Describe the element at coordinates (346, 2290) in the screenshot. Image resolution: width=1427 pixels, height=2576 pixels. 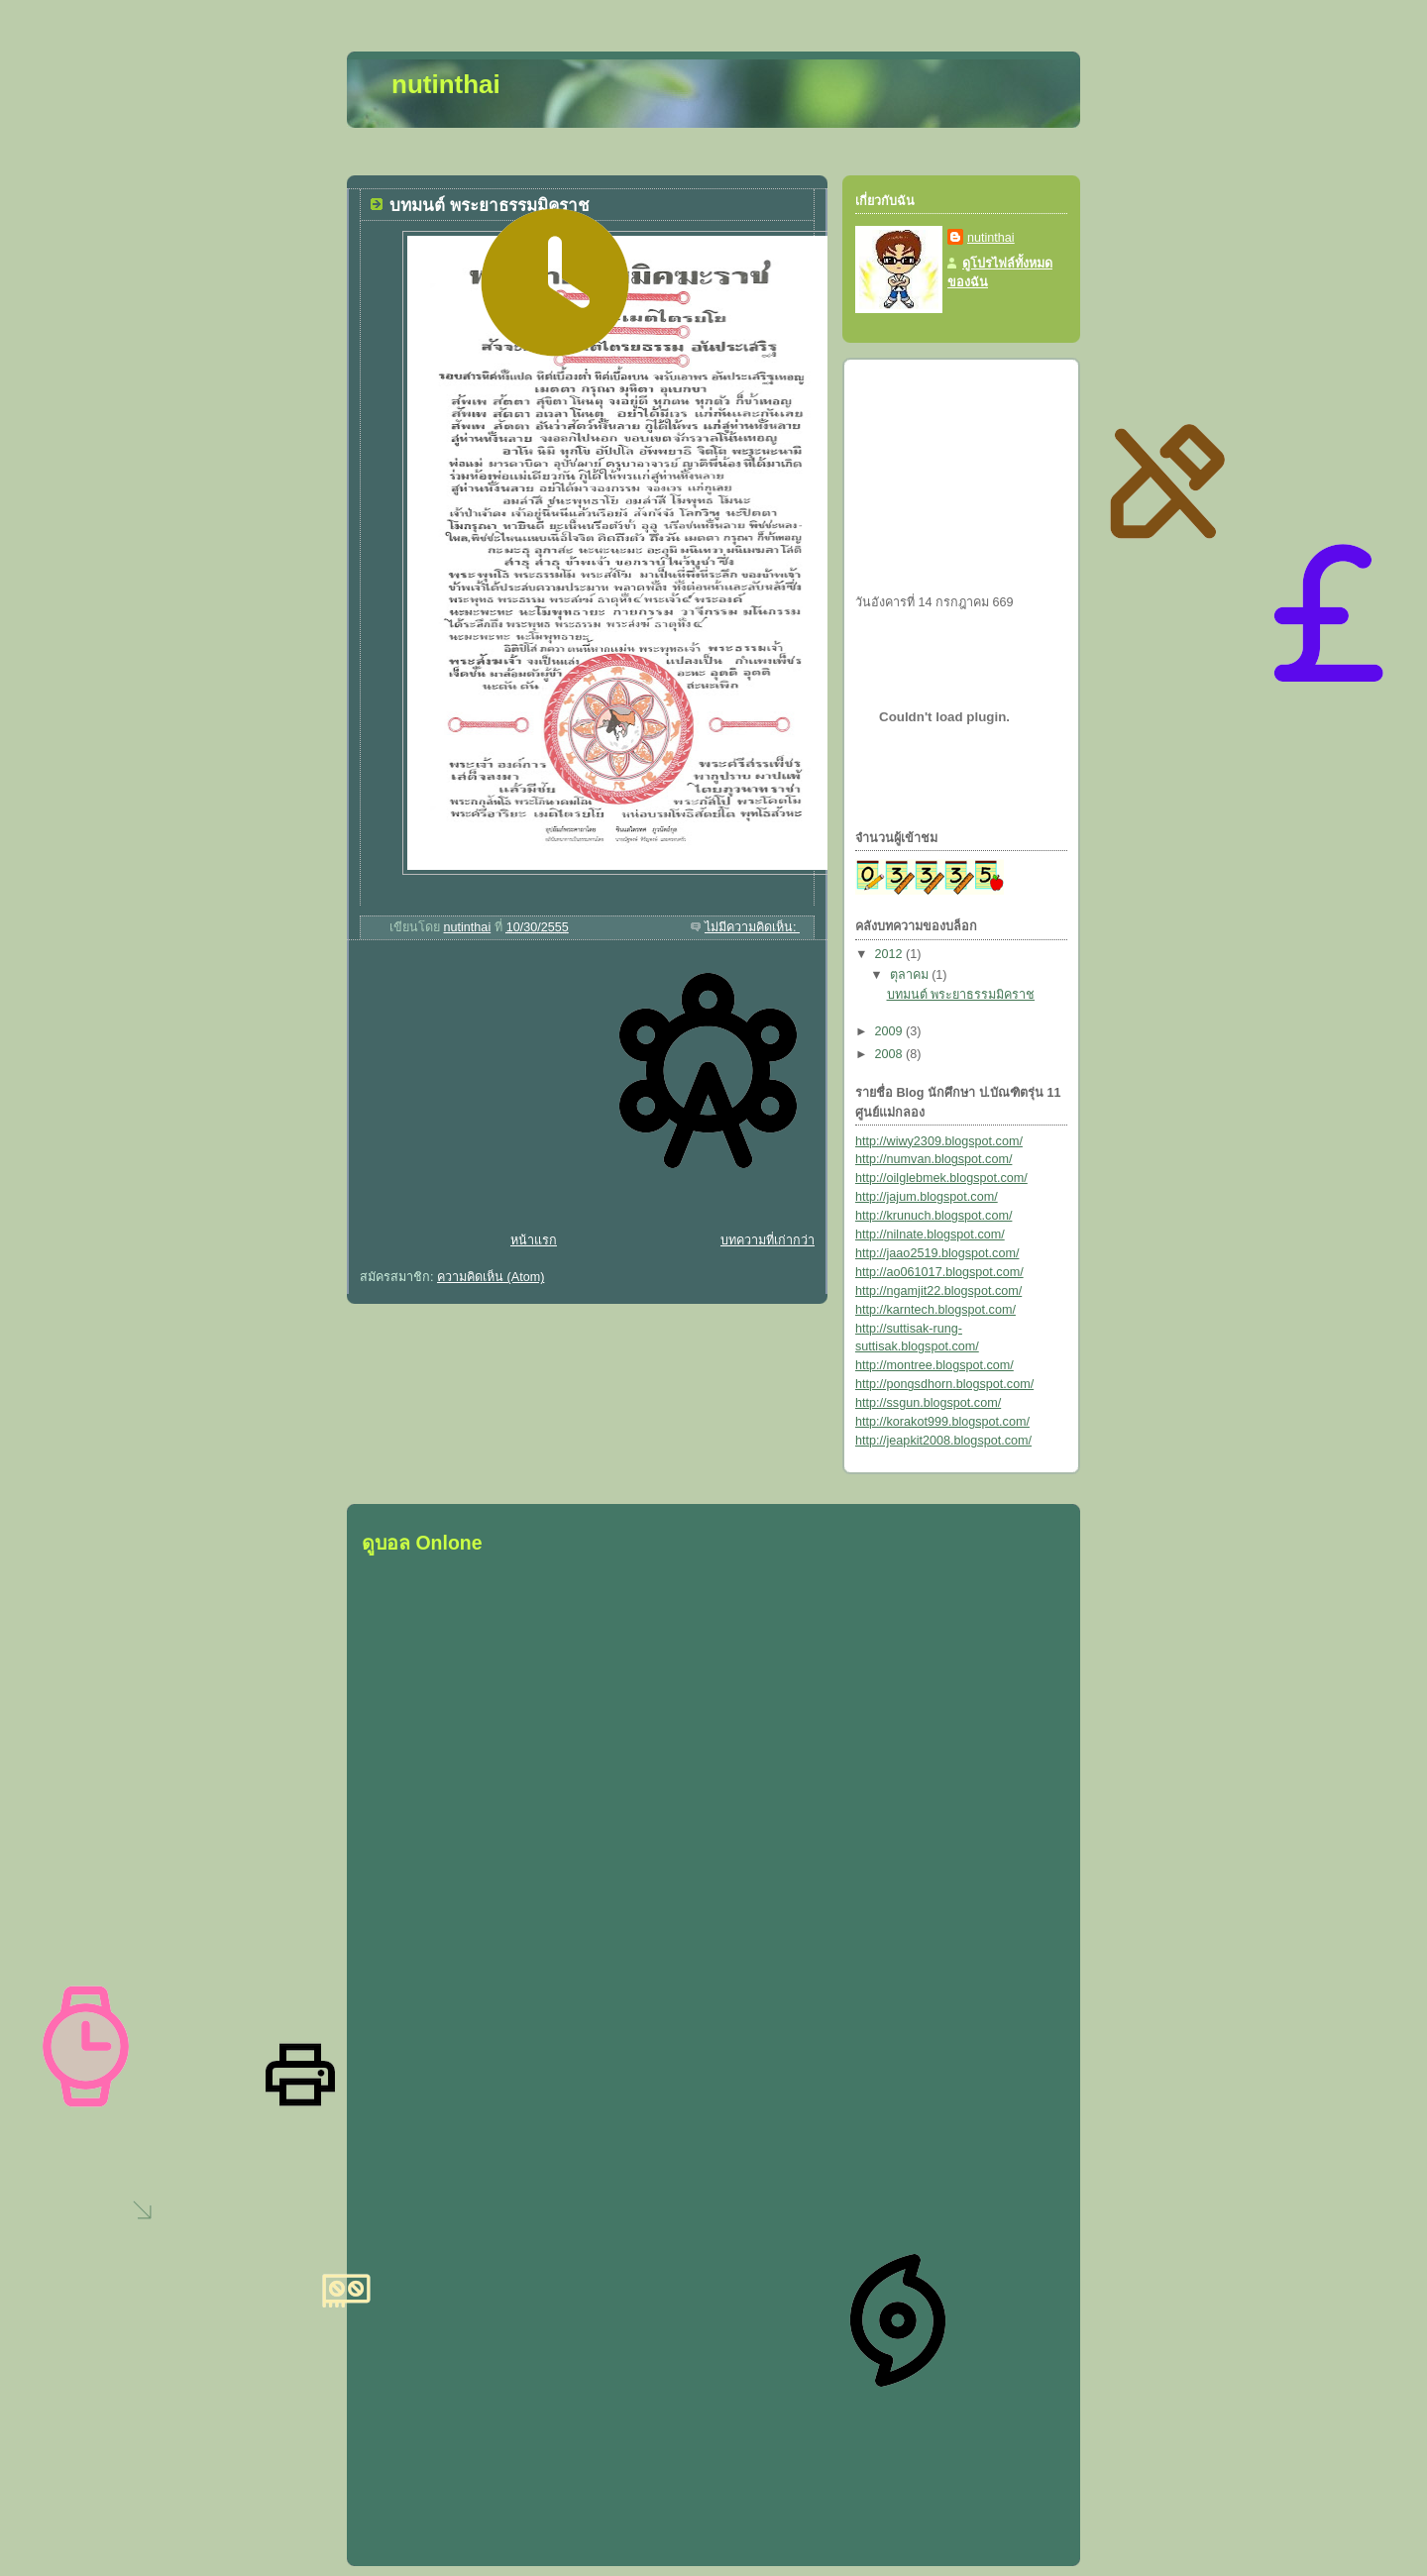
I see `view graphics card or GPU information` at that location.